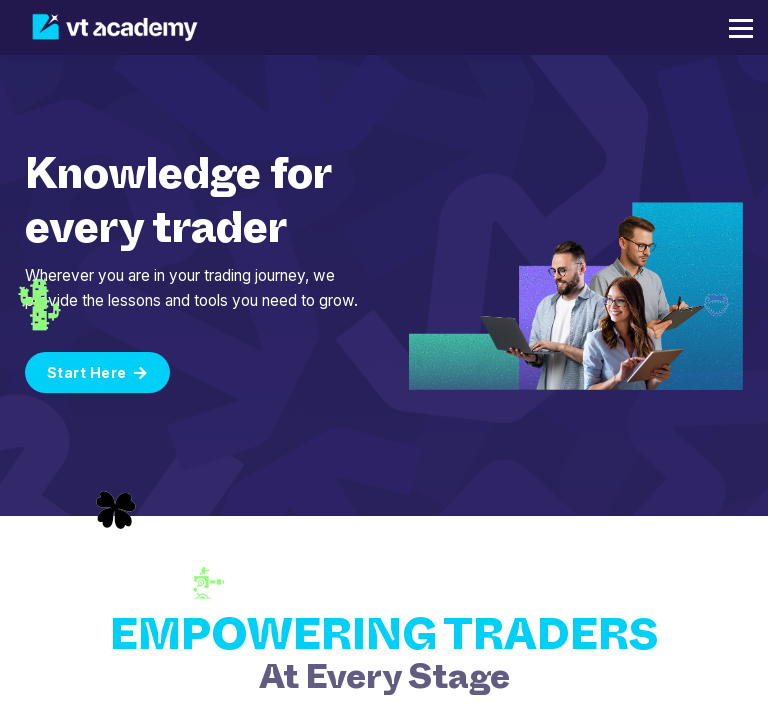 The image size is (768, 720). Describe the element at coordinates (34, 304) in the screenshot. I see `desert or arid environment indicator` at that location.